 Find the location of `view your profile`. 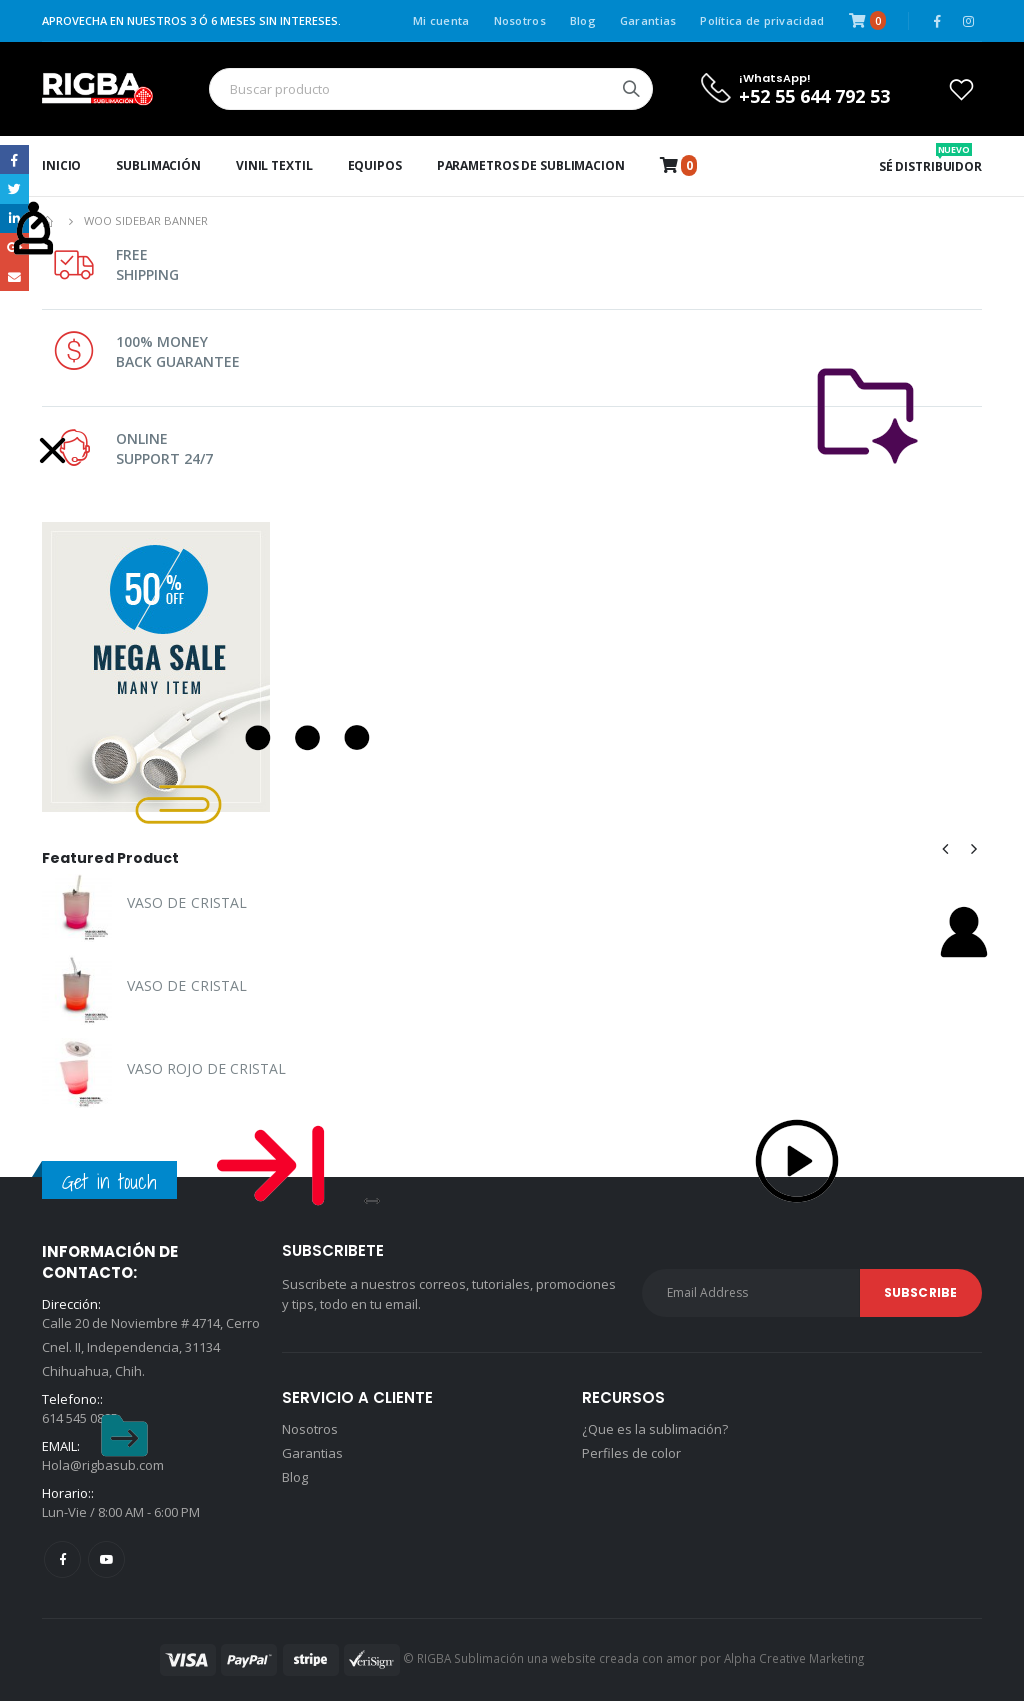

view your profile is located at coordinates (964, 934).